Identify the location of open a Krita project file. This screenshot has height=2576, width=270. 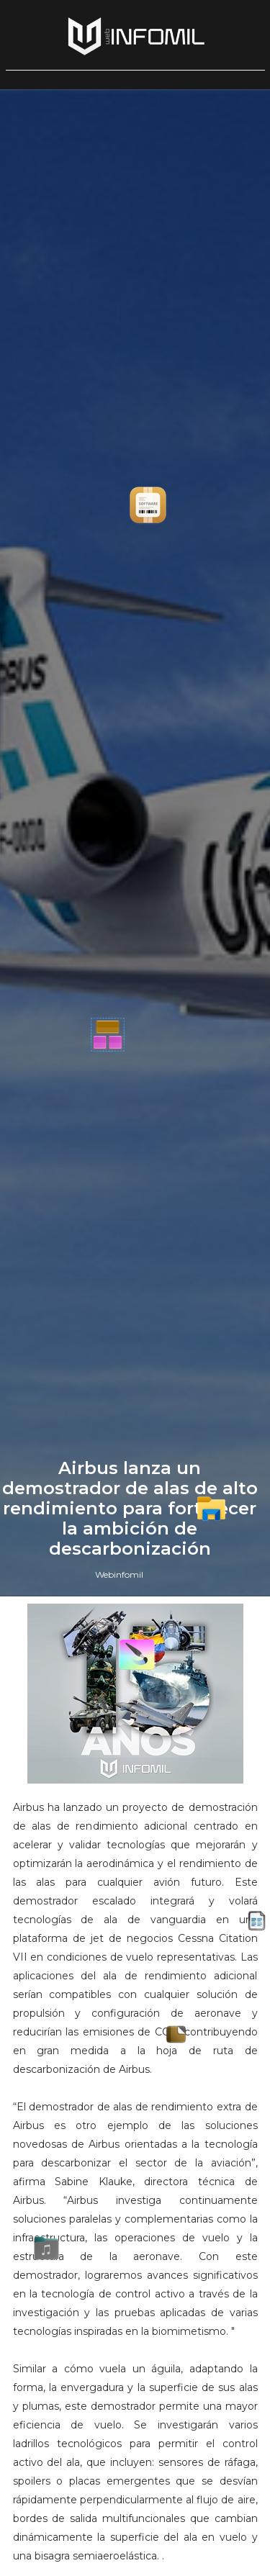
(137, 1653).